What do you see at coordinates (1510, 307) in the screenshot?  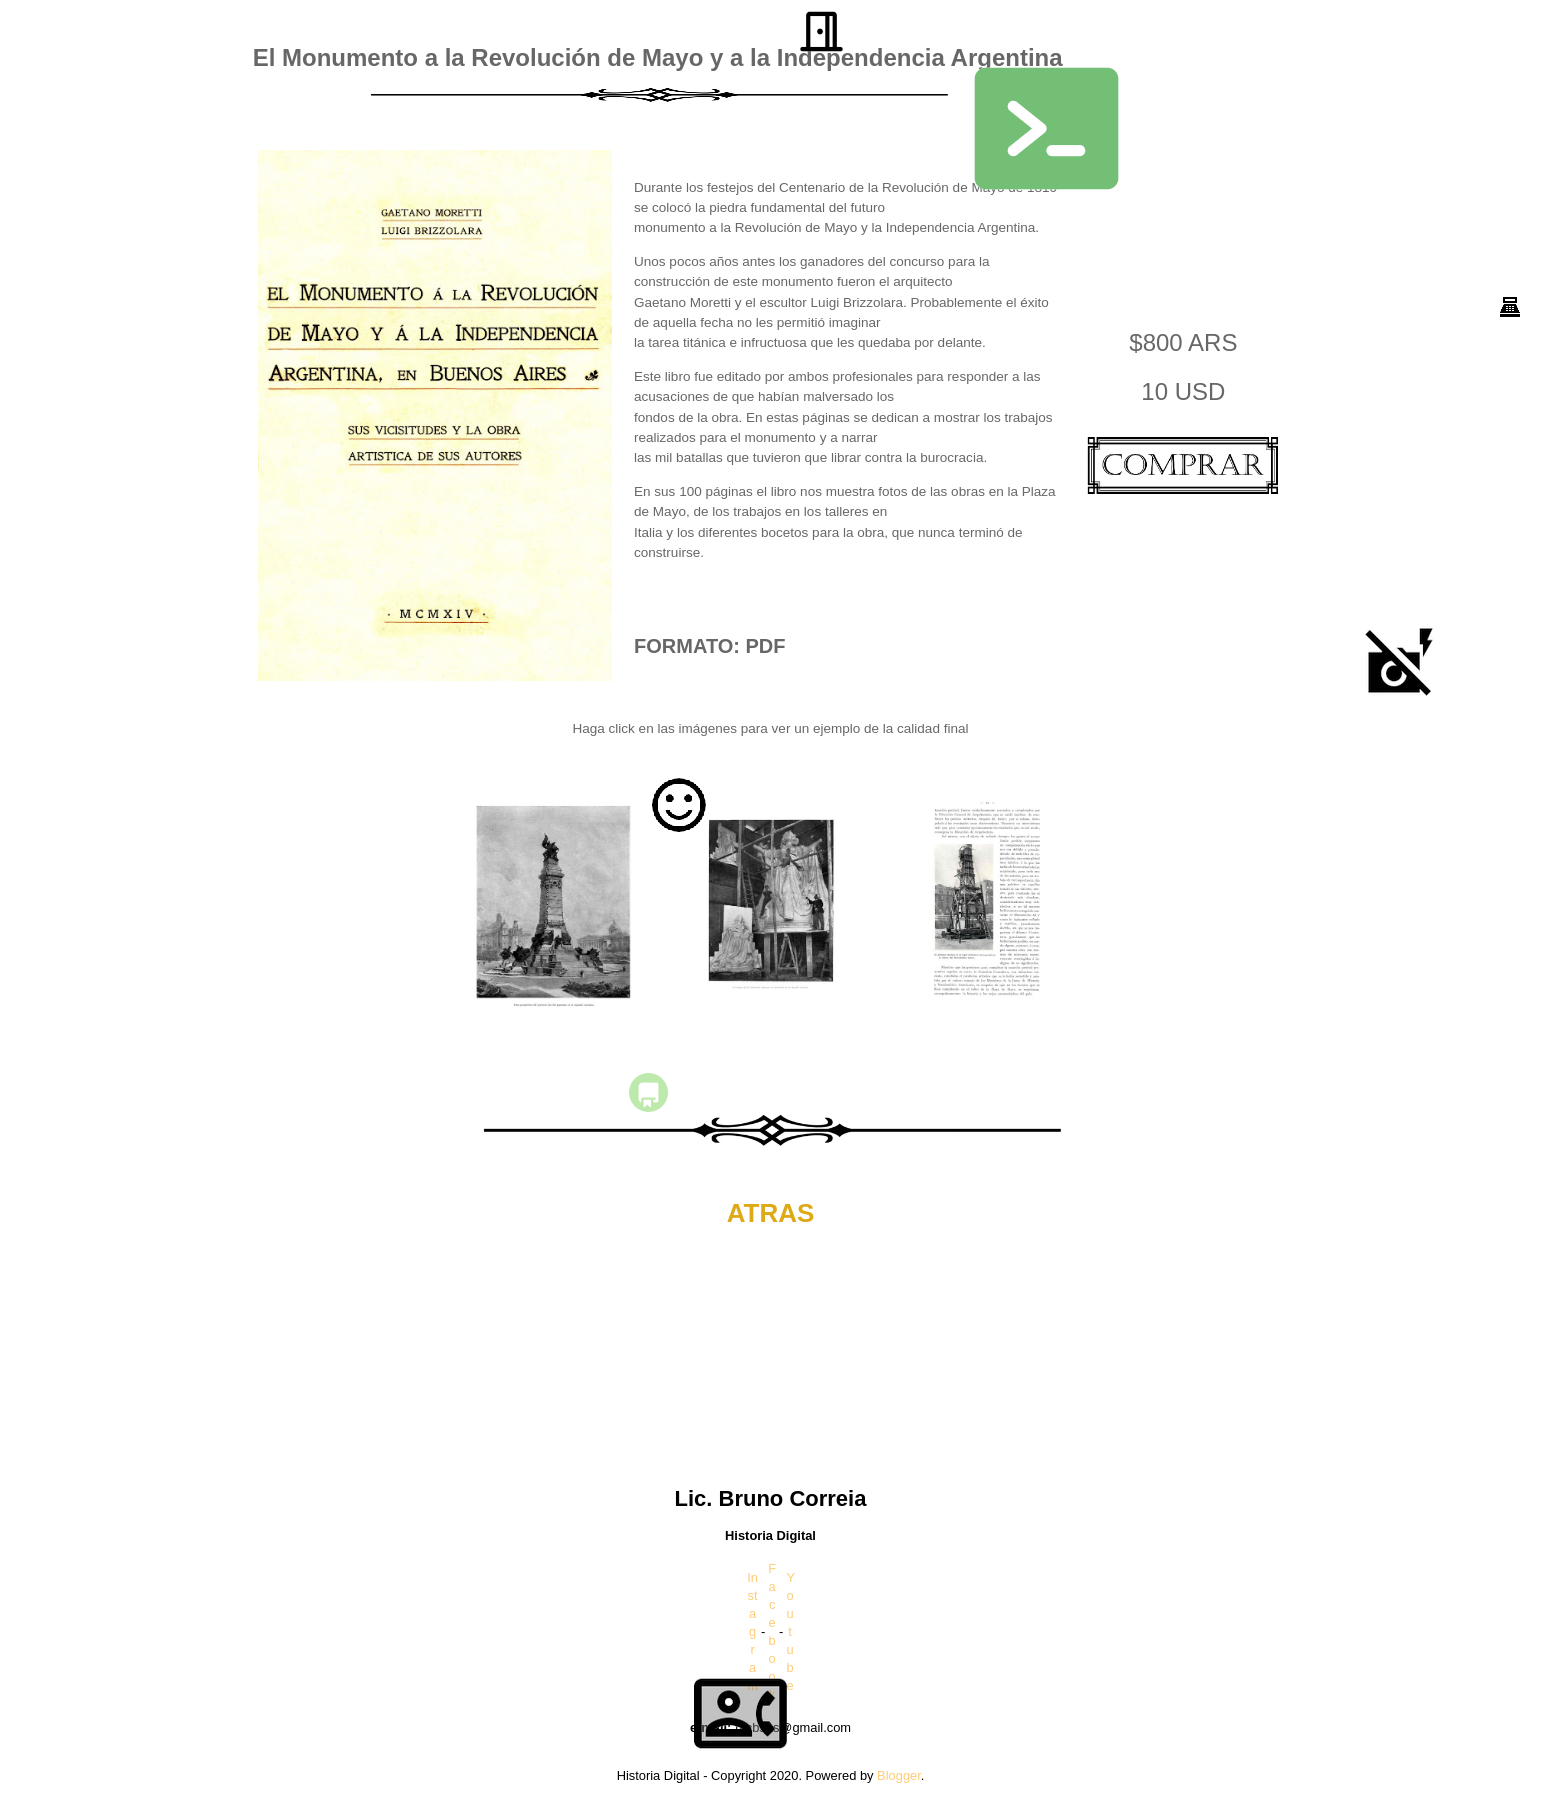 I see `access point of sale terminal` at bounding box center [1510, 307].